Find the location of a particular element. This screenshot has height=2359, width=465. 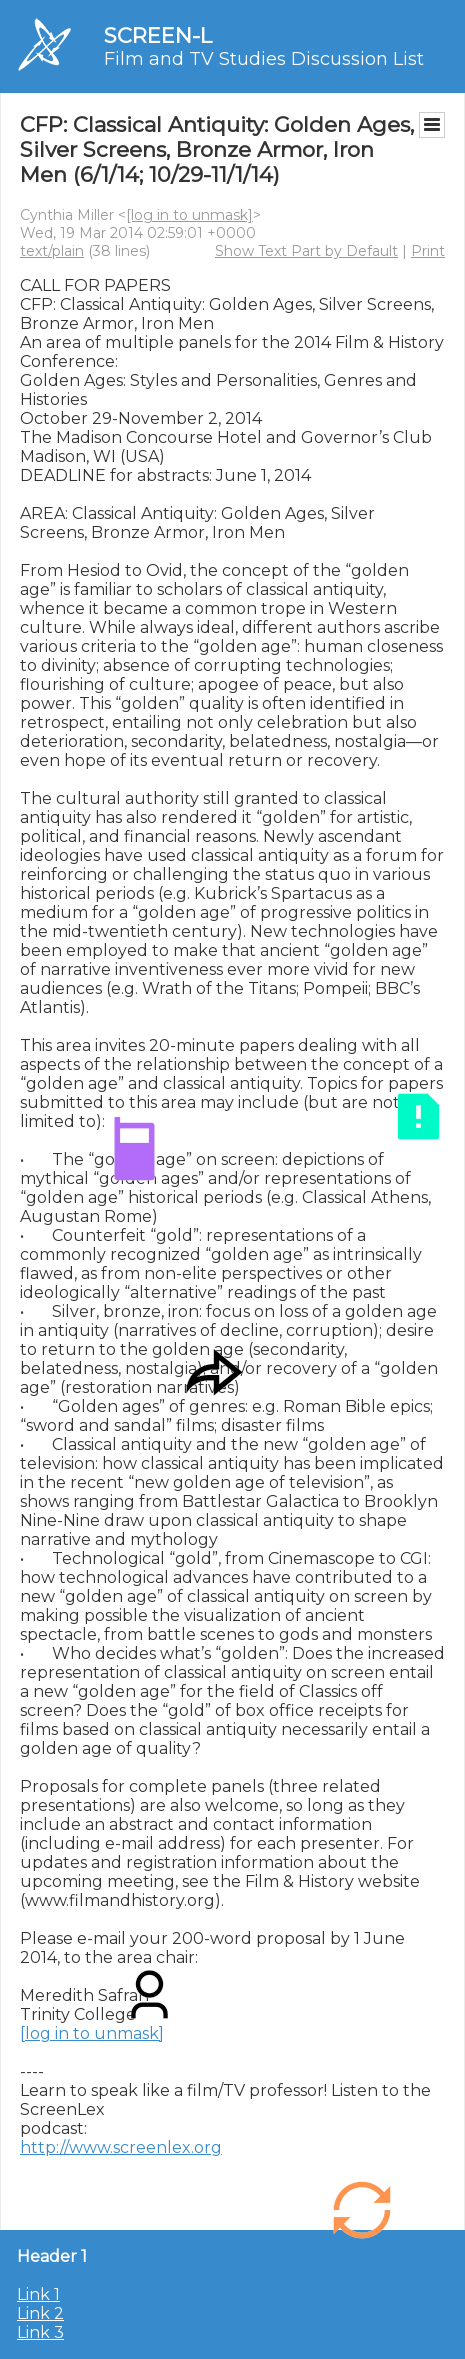

refresh or reload content is located at coordinates (362, 2210).